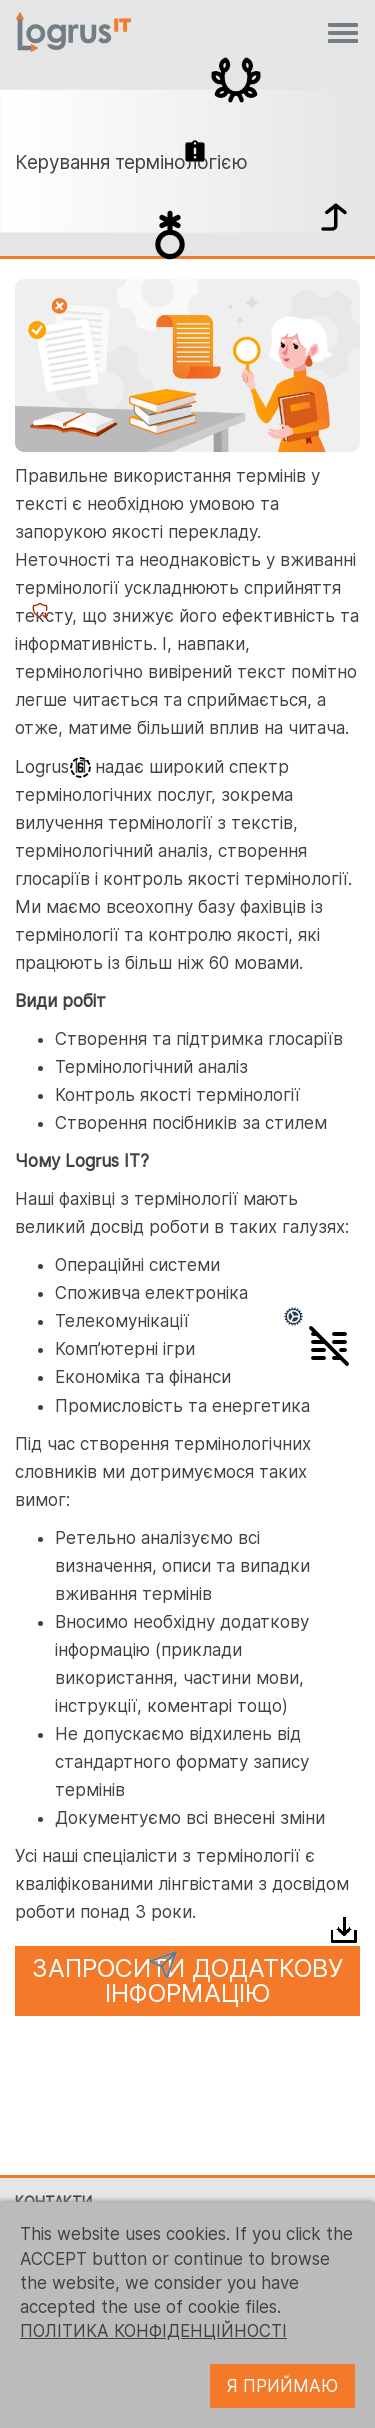 The height and width of the screenshot is (2428, 375). I want to click on download file to device, so click(344, 1930).